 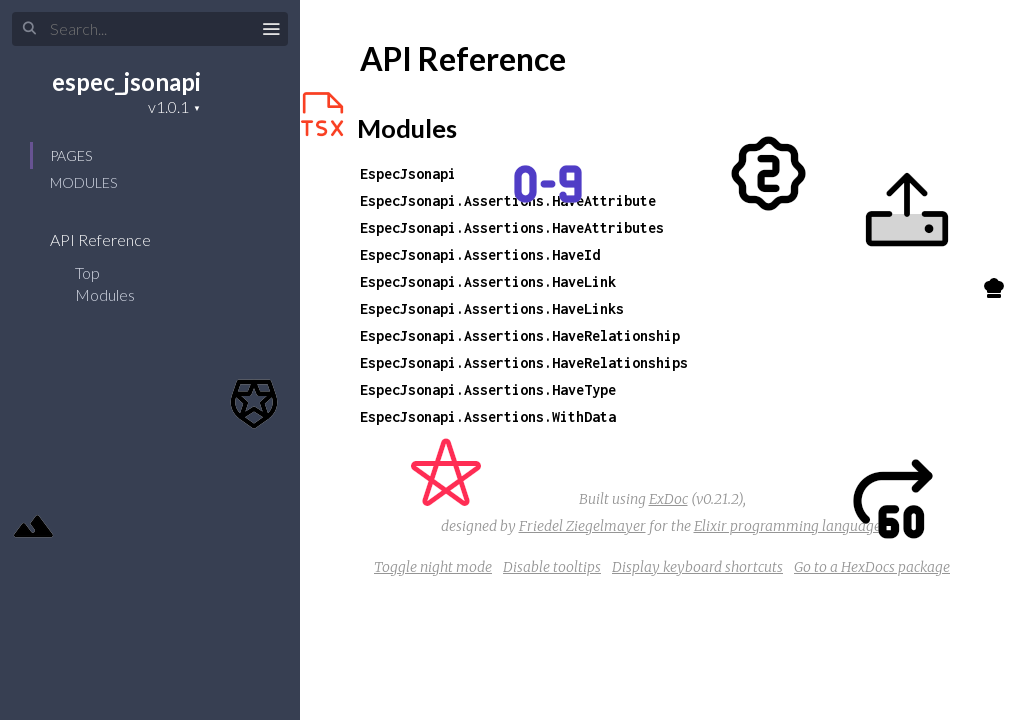 What do you see at coordinates (254, 403) in the screenshot?
I see `auth0 identity platform logo` at bounding box center [254, 403].